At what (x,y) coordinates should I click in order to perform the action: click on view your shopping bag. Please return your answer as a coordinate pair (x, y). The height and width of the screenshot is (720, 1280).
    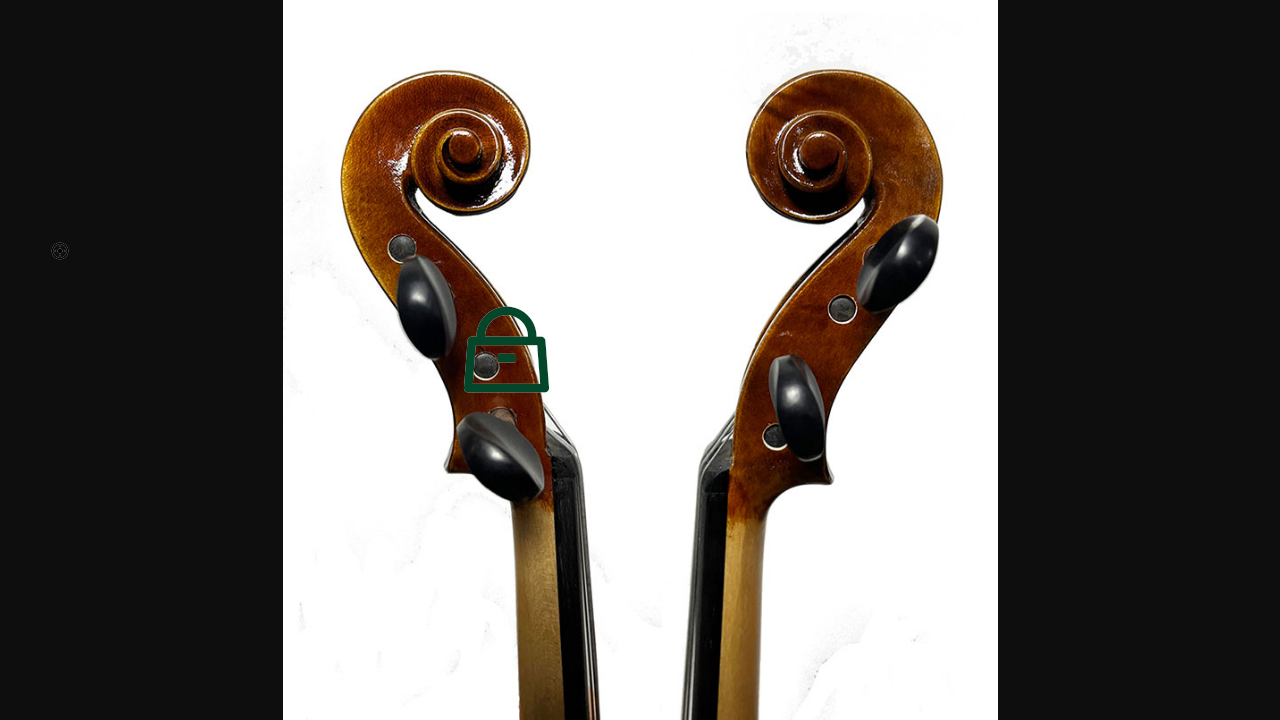
    Looking at the image, I should click on (506, 349).